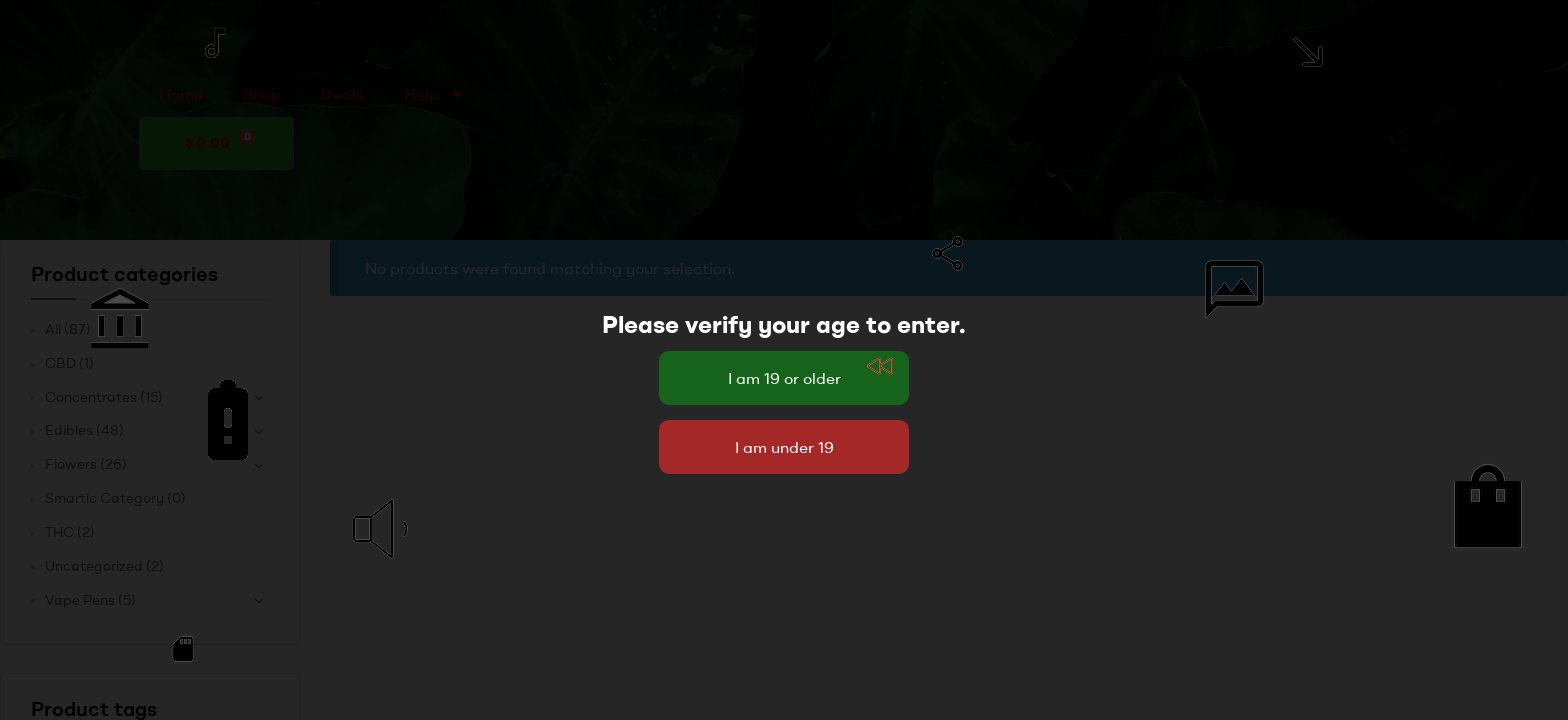 The height and width of the screenshot is (720, 1568). Describe the element at coordinates (881, 366) in the screenshot. I see `rewind or skip backward in media playback` at that location.